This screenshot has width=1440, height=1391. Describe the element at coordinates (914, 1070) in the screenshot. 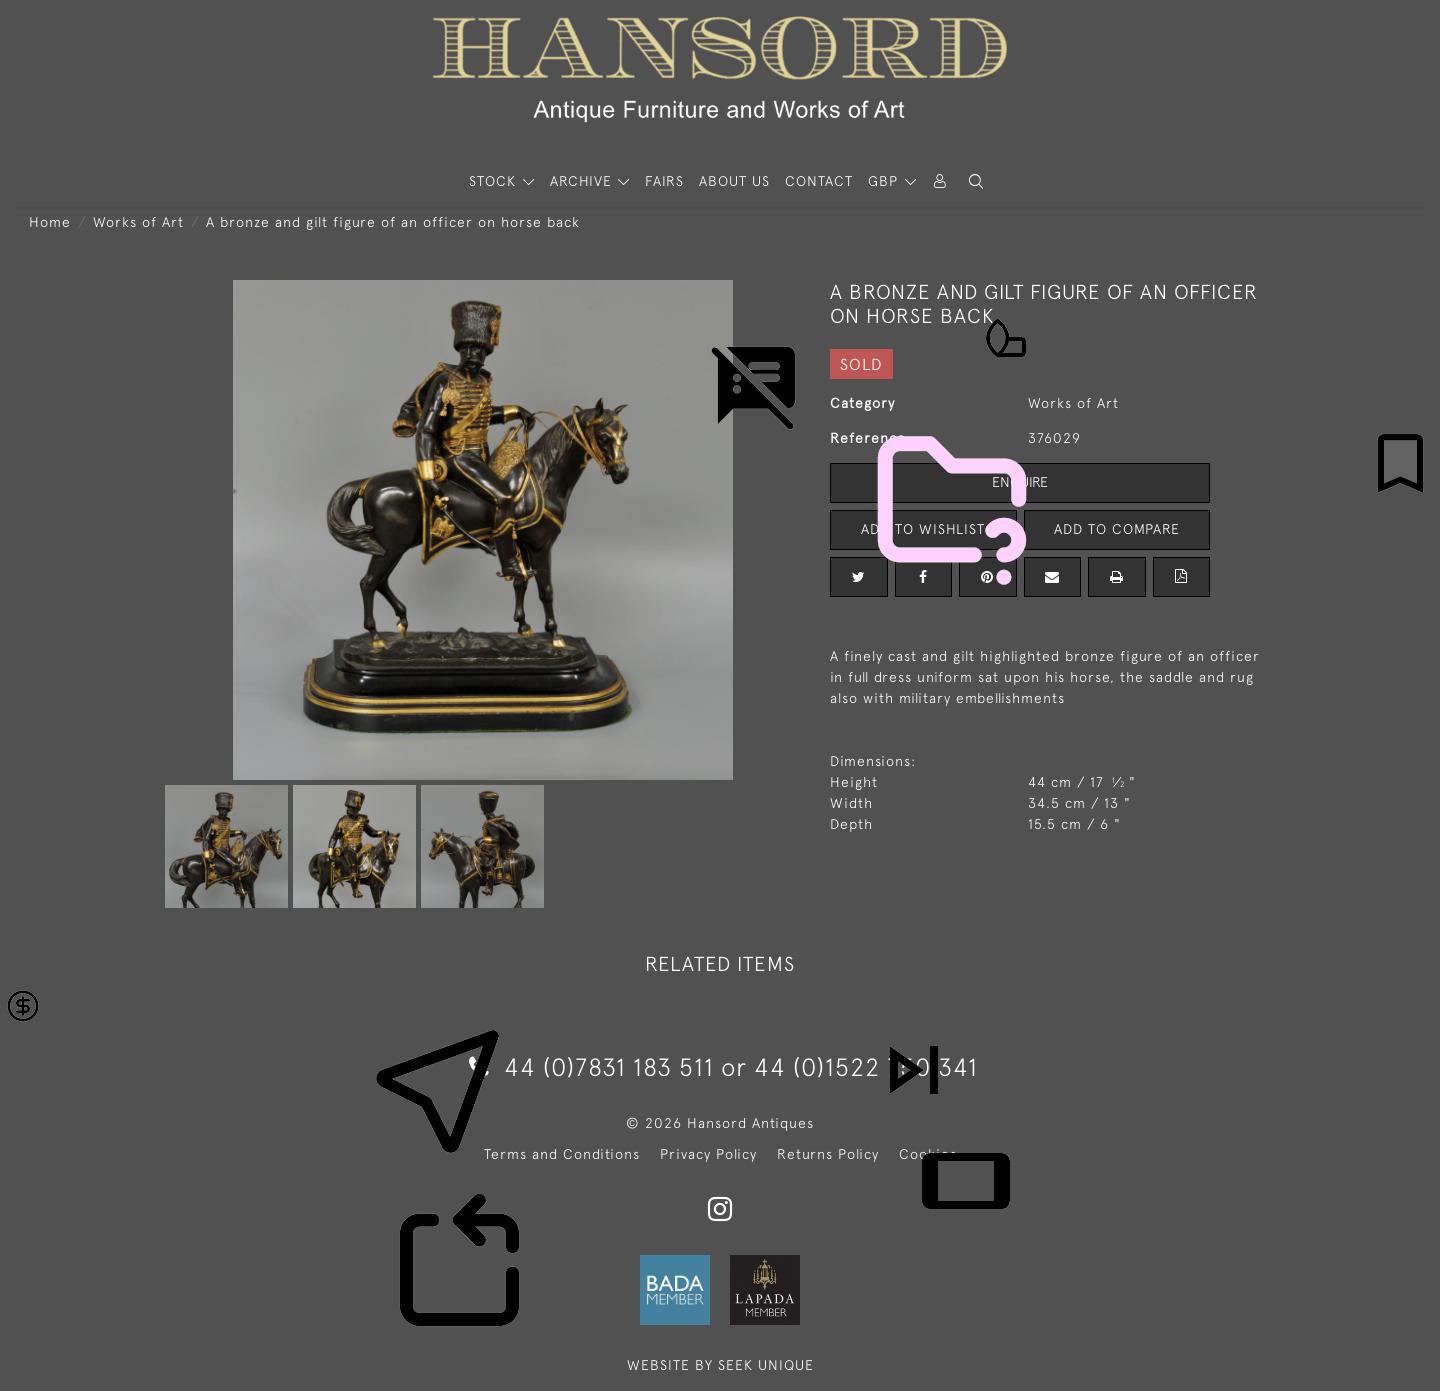

I see `skip to the next track or media item` at that location.